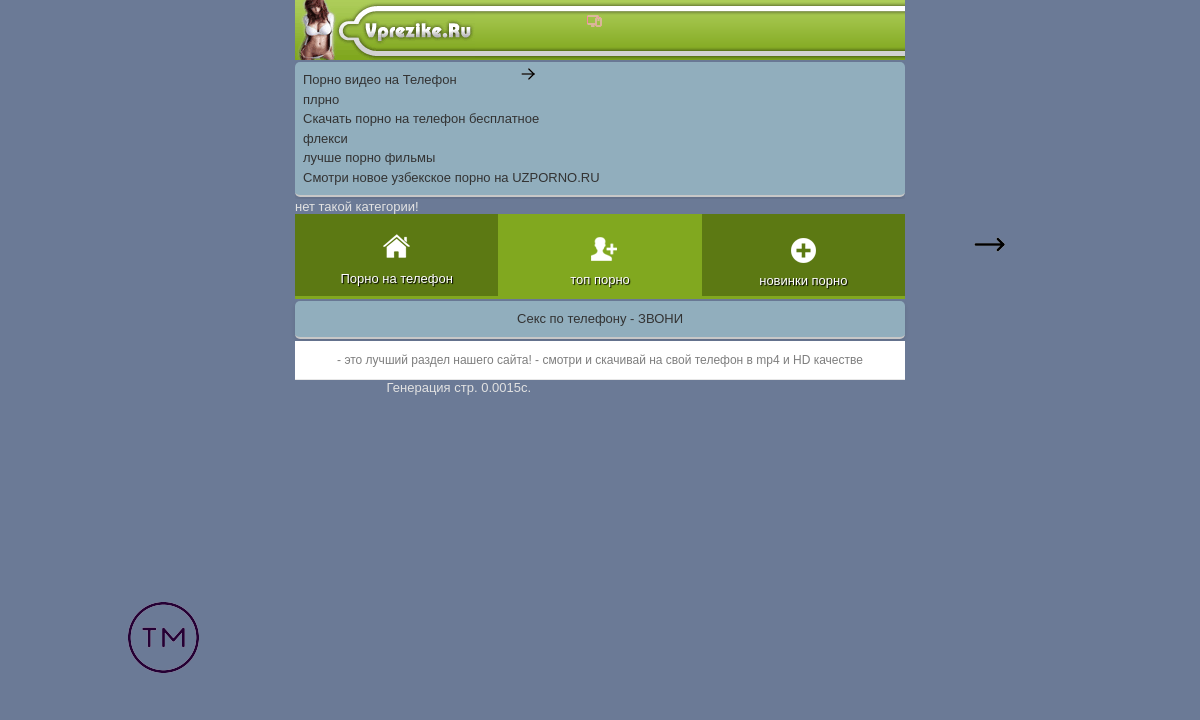  What do you see at coordinates (528, 74) in the screenshot?
I see `navigate to the next item or screen` at bounding box center [528, 74].